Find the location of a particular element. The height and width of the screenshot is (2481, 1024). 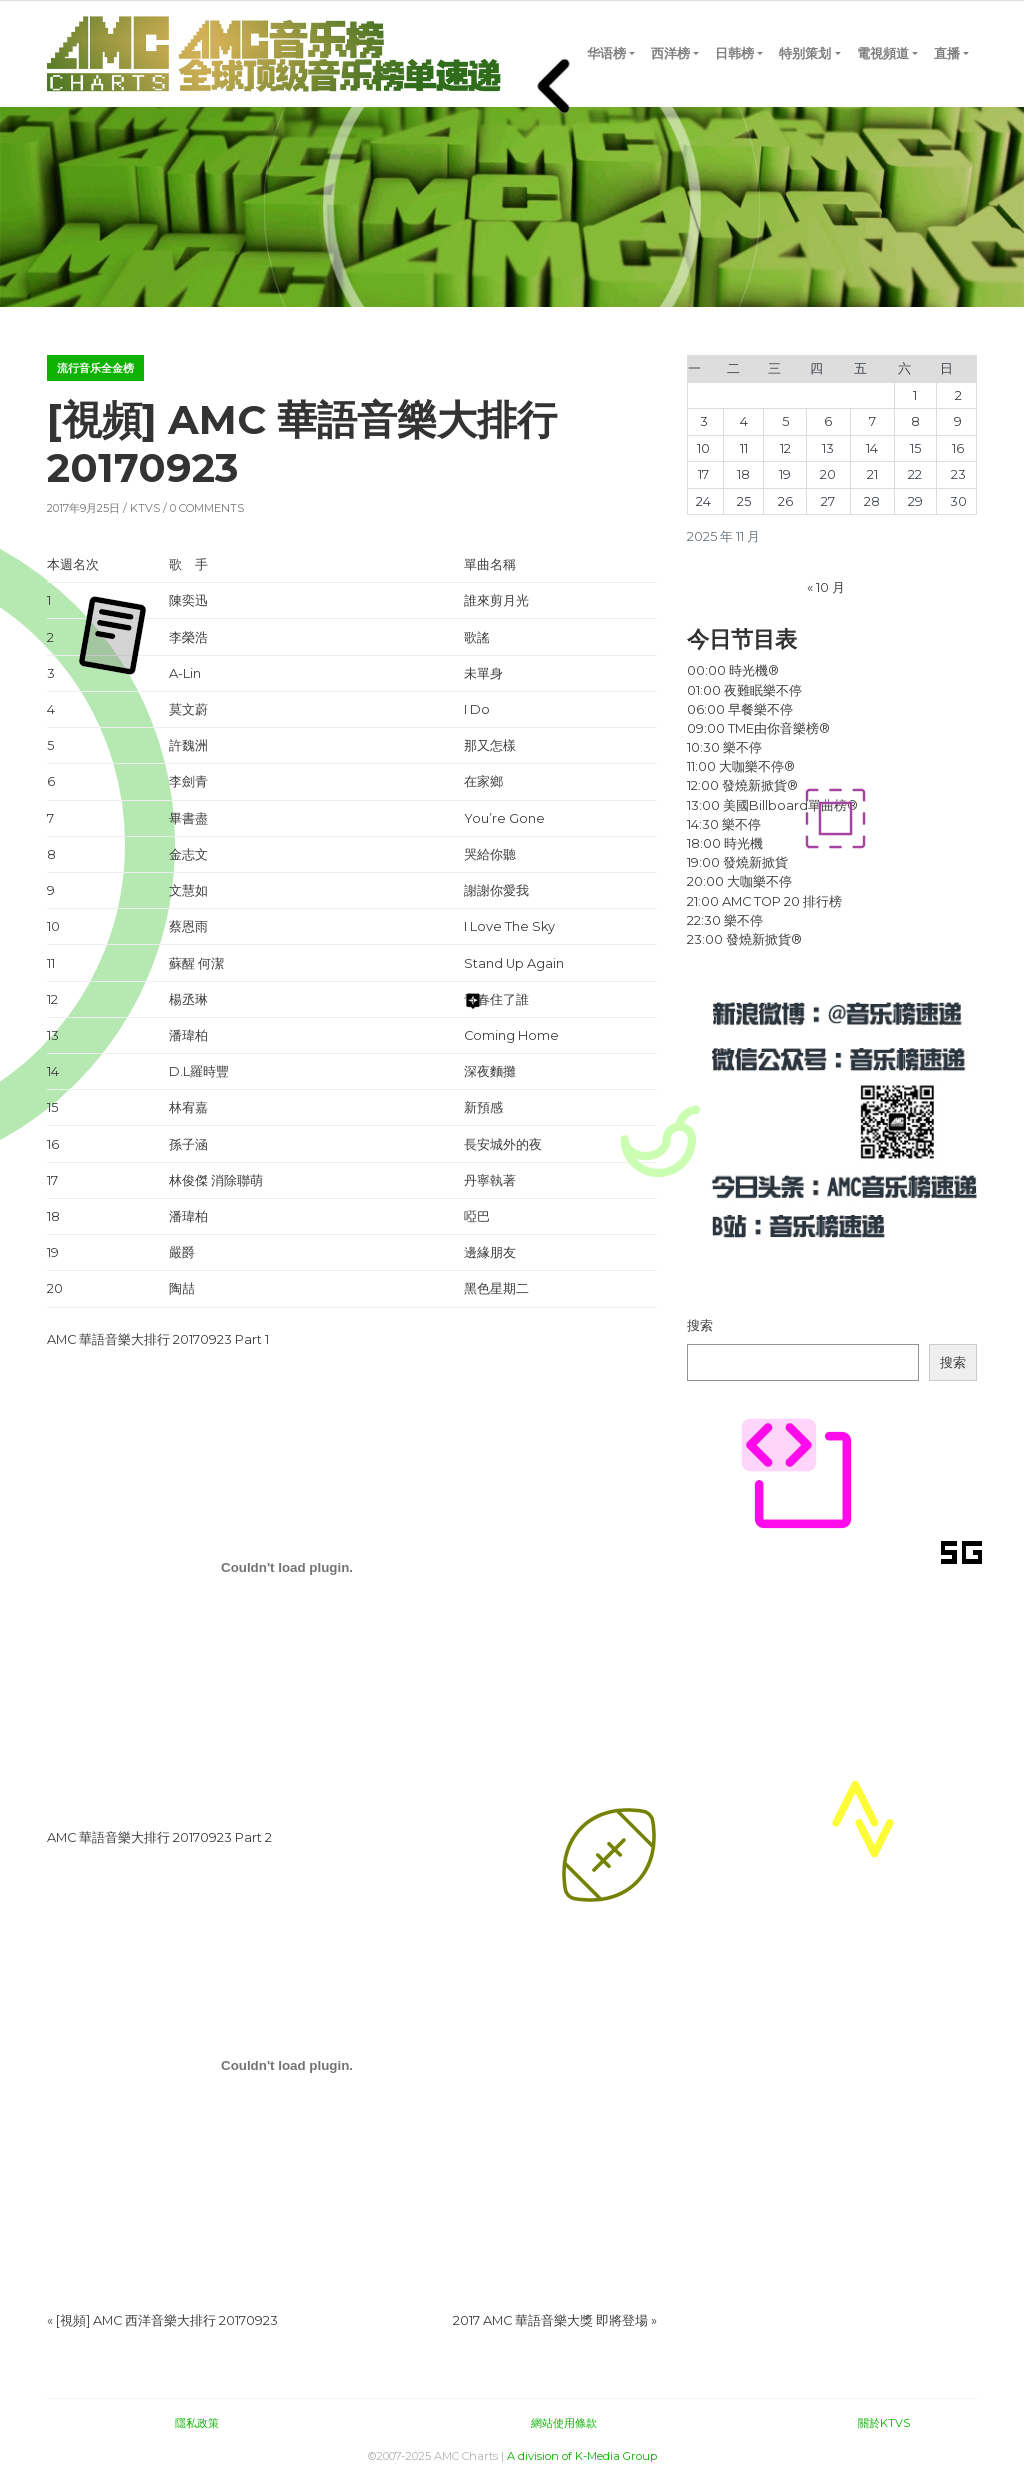

view your resume or CV is located at coordinates (112, 635).